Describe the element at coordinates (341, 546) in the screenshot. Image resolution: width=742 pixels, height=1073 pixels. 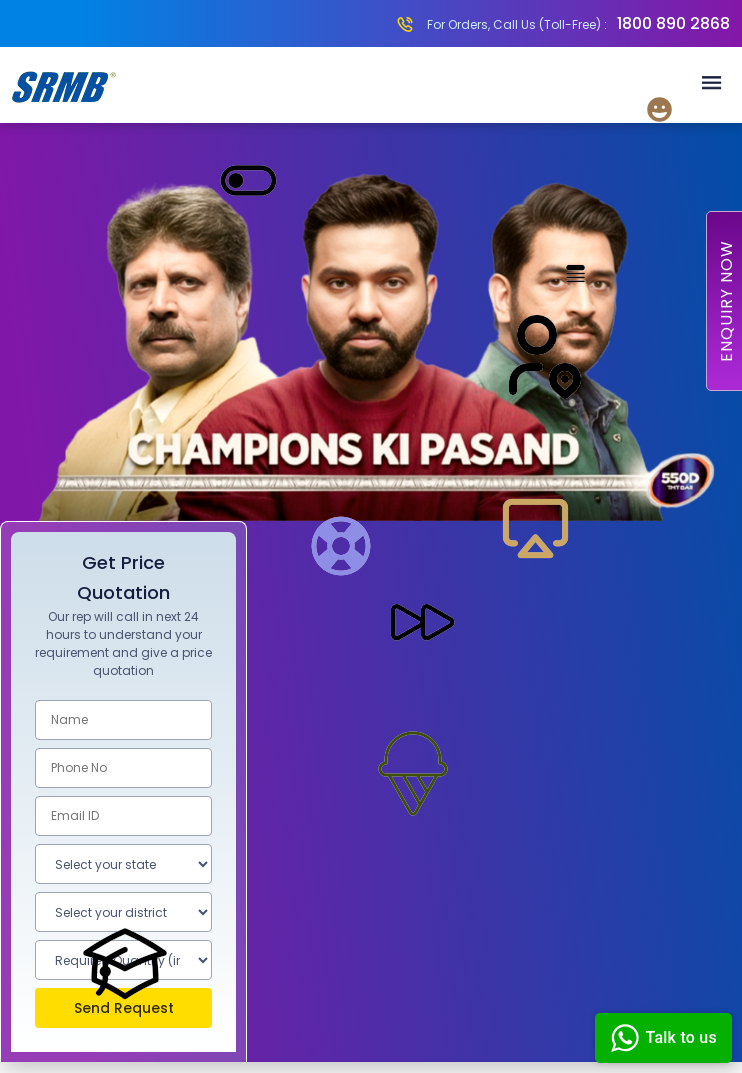
I see `access help or support center` at that location.